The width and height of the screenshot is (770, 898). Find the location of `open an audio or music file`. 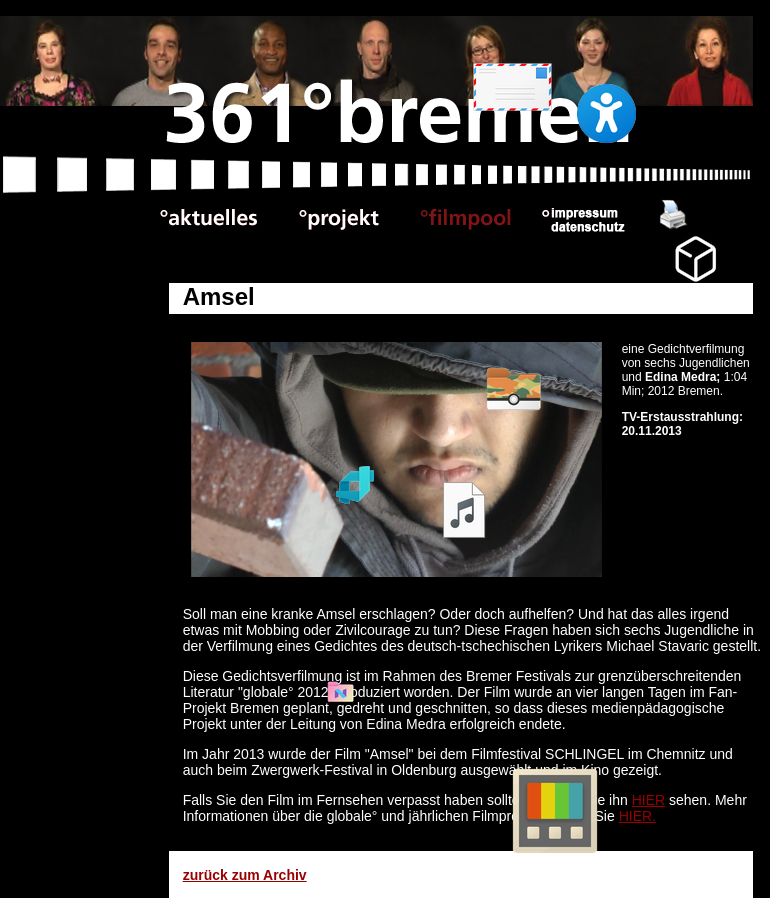

open an audio or music file is located at coordinates (464, 510).